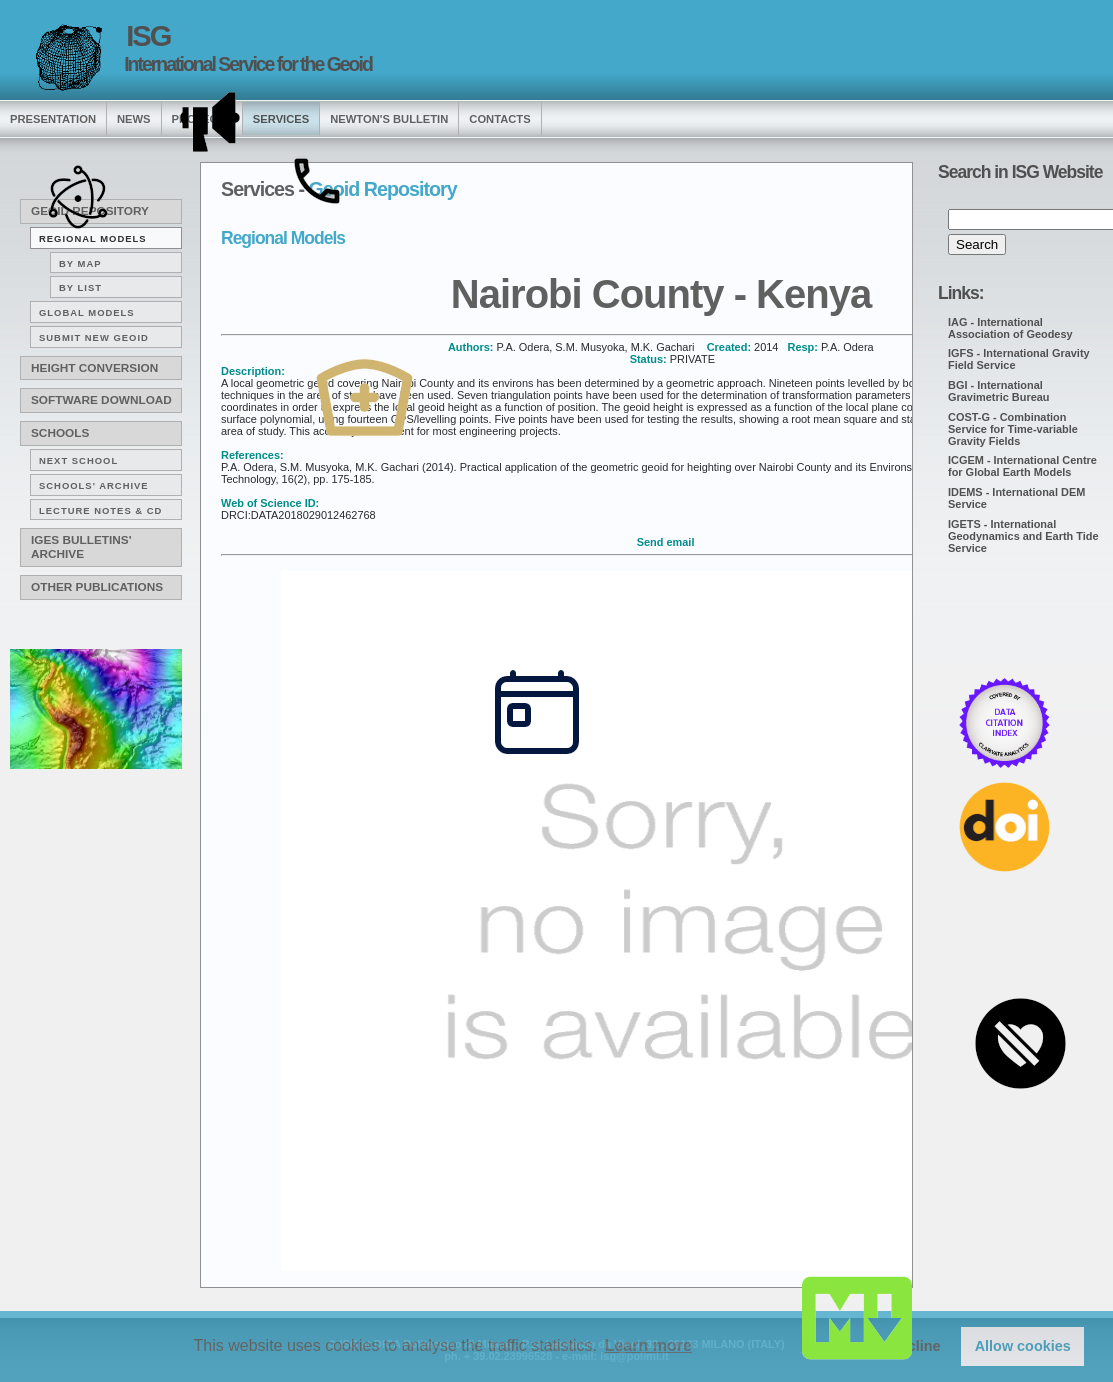  Describe the element at coordinates (210, 122) in the screenshot. I see `make an announcement or broadcast` at that location.